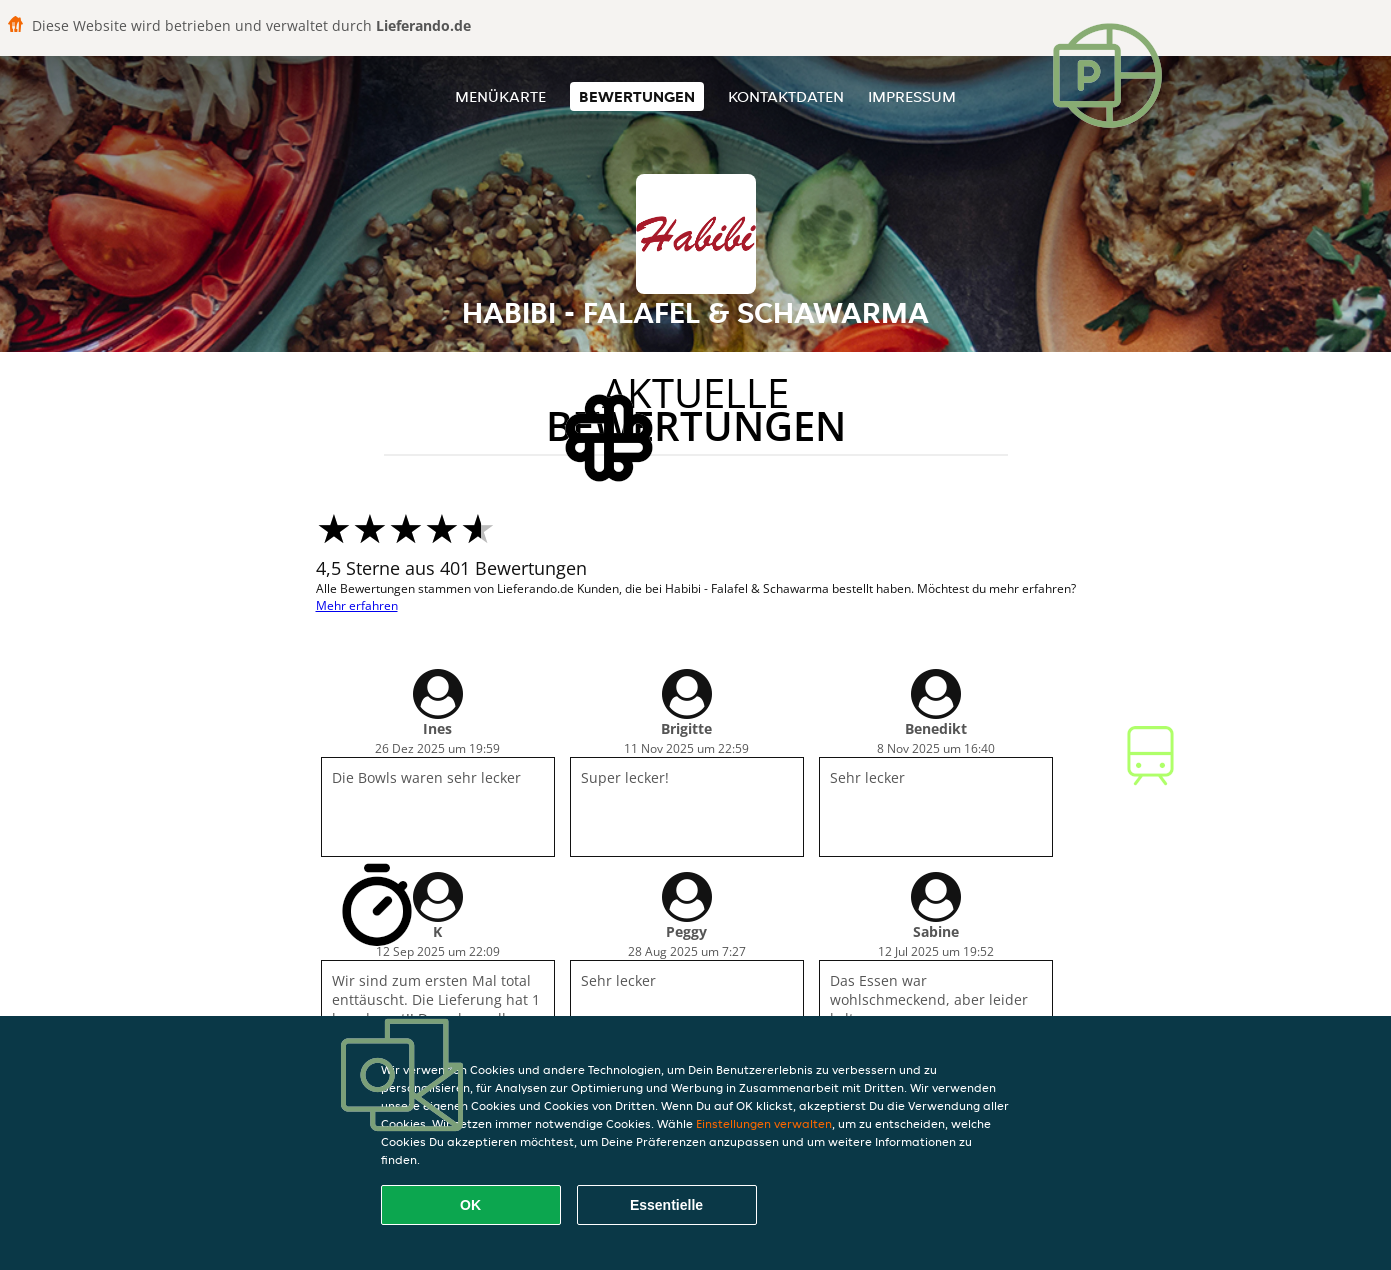 This screenshot has width=1391, height=1270. I want to click on start or stop a timer, so click(377, 907).